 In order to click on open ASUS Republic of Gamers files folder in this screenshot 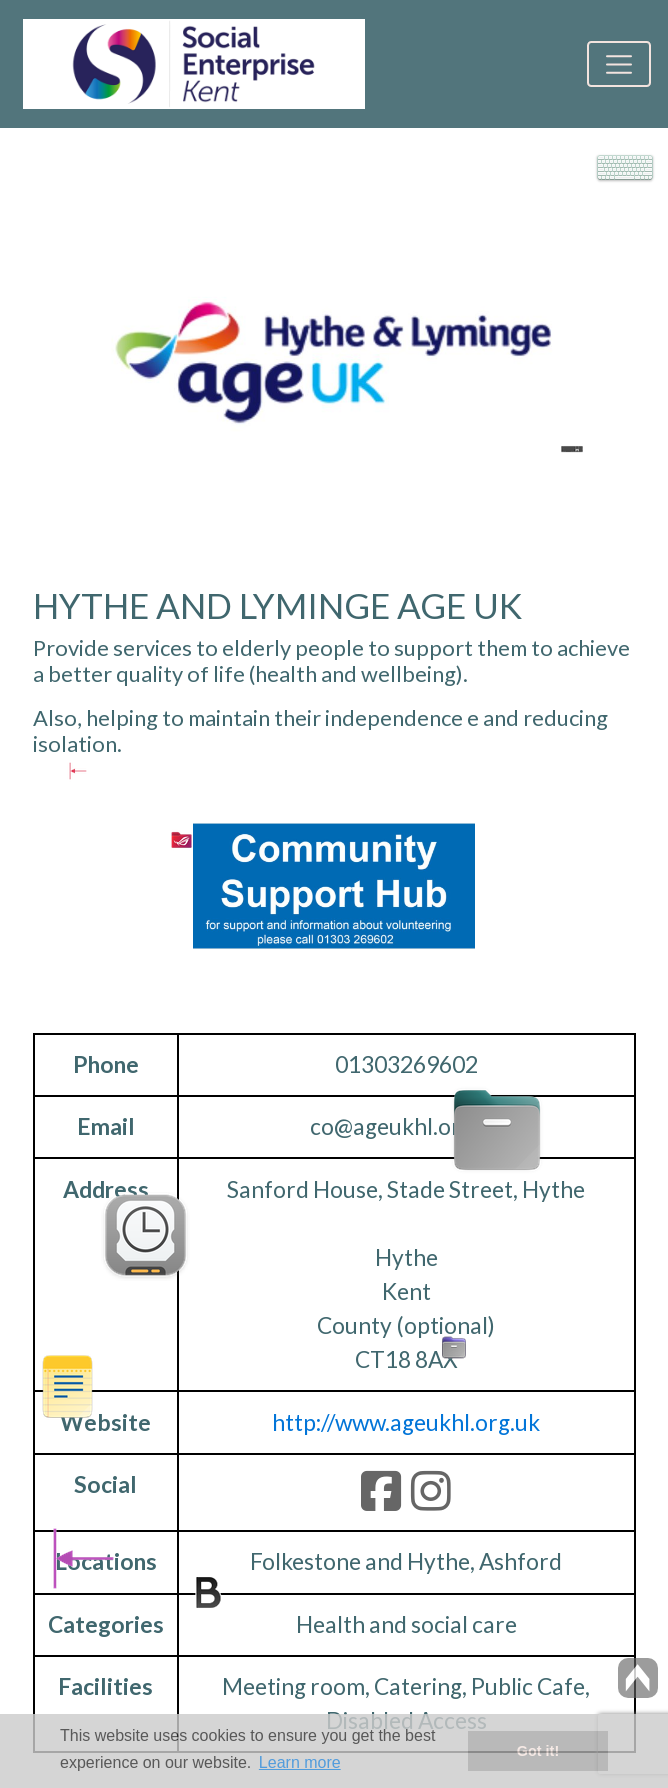, I will do `click(181, 840)`.